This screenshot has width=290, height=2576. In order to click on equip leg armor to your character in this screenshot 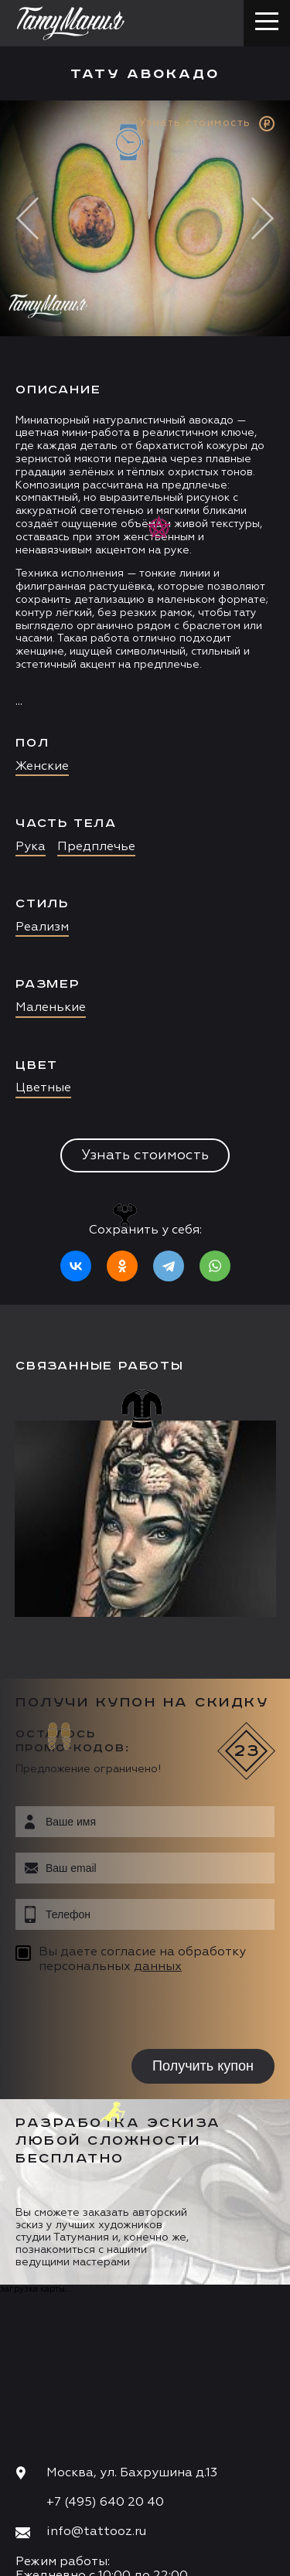, I will do `click(59, 1735)`.